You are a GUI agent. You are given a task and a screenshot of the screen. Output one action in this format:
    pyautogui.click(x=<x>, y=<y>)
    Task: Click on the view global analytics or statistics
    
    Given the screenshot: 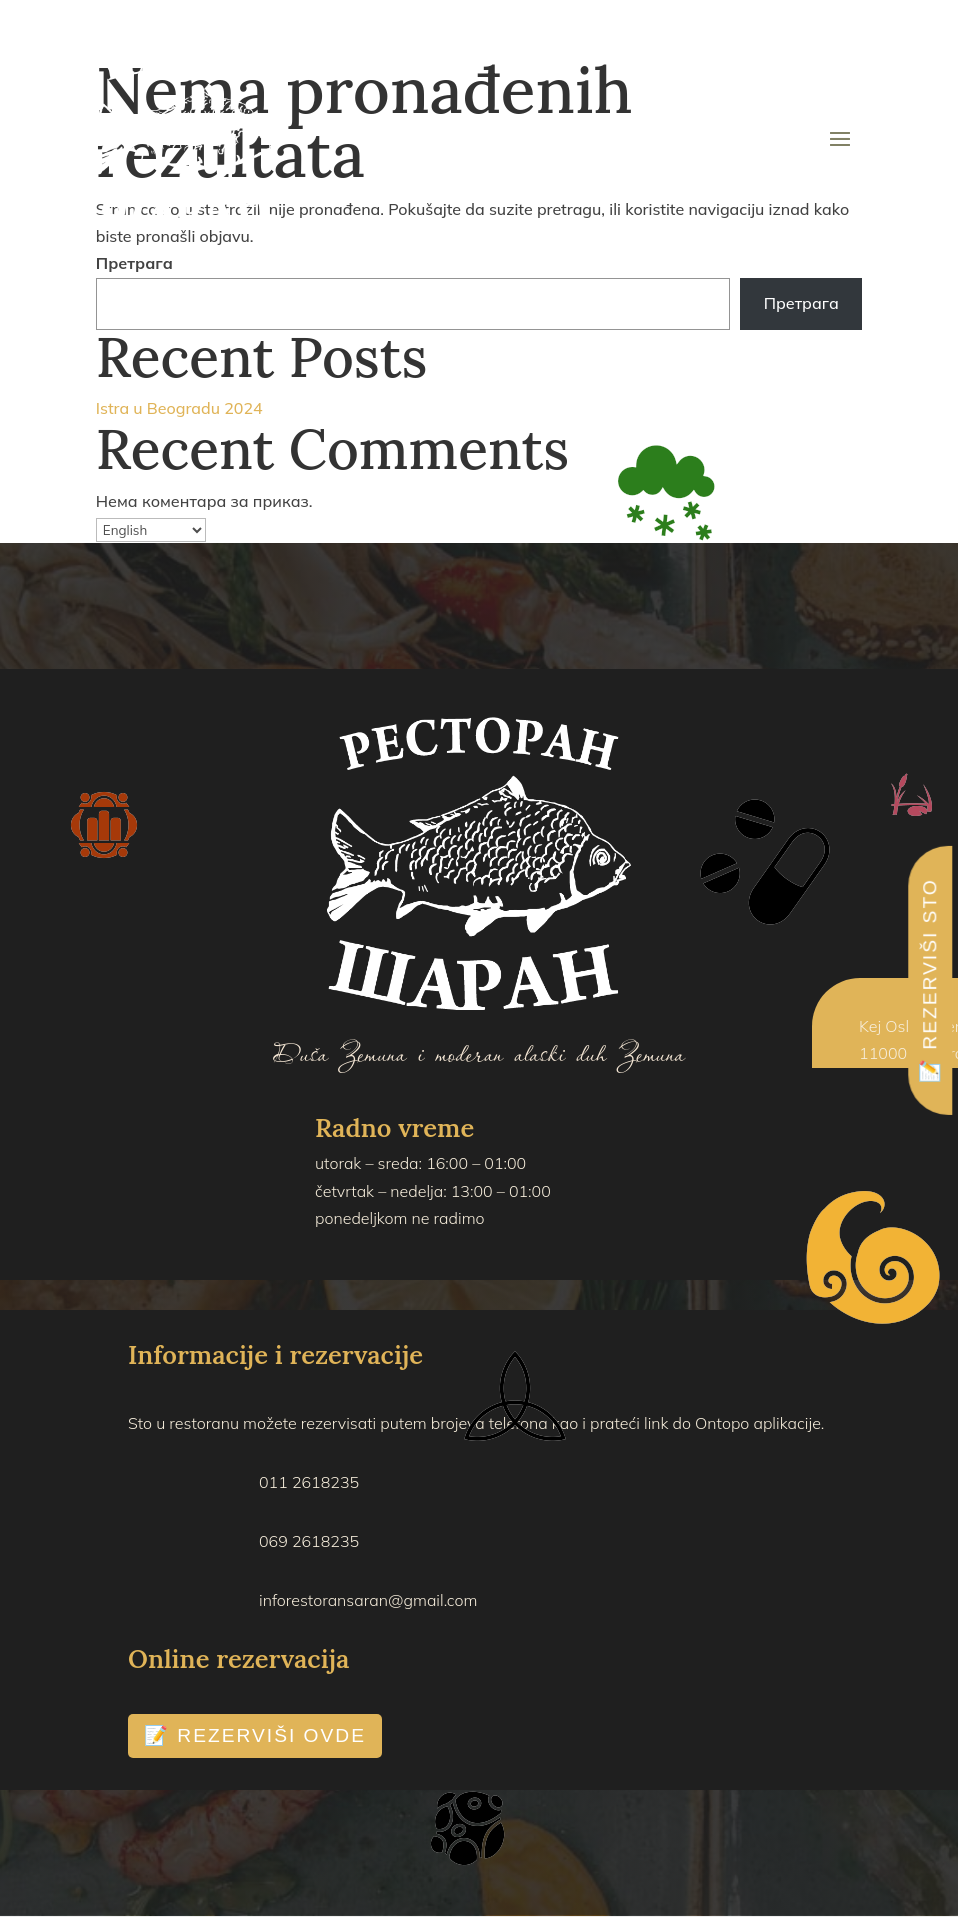 What is the action you would take?
    pyautogui.click(x=104, y=825)
    